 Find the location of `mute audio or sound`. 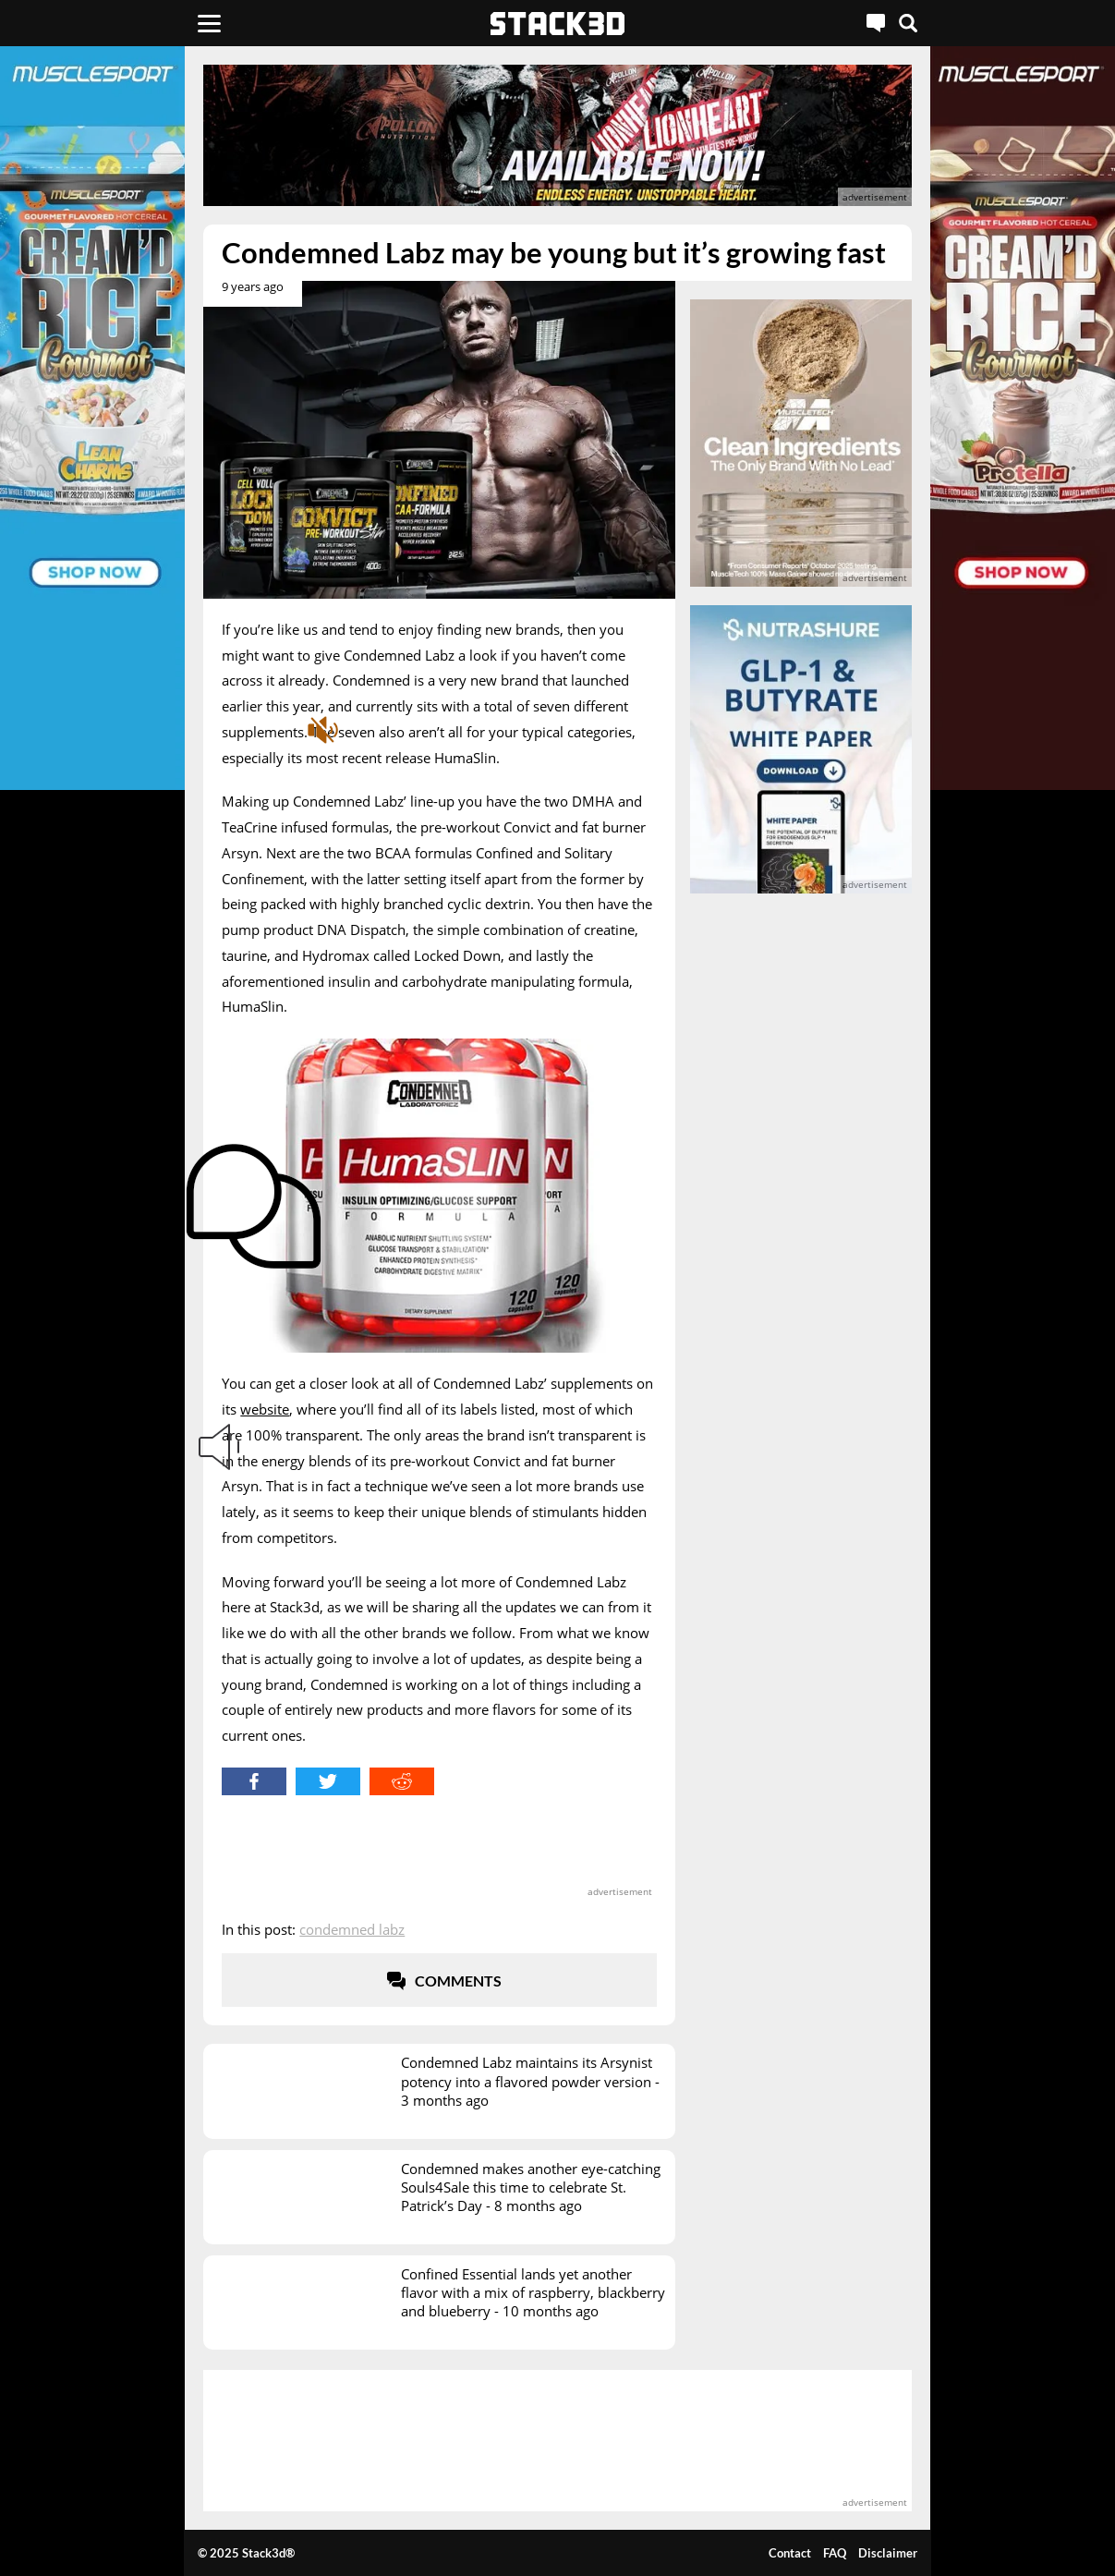

mute audio or sound is located at coordinates (322, 730).